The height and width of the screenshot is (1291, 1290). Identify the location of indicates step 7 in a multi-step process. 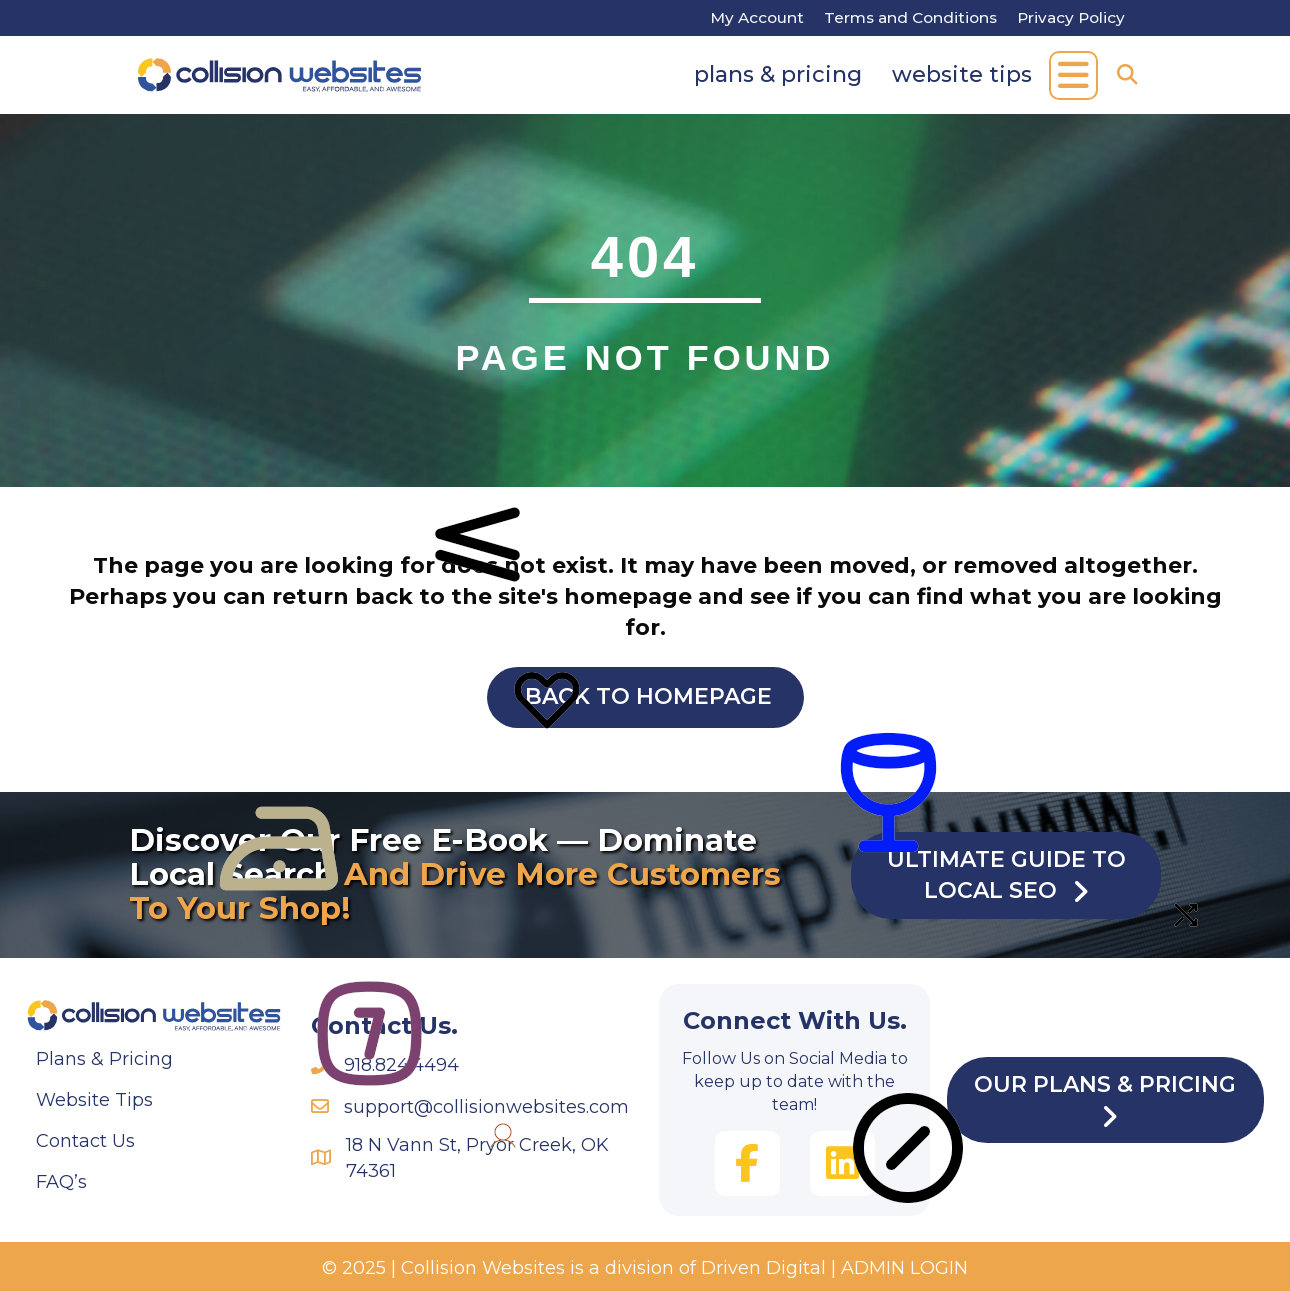
(369, 1033).